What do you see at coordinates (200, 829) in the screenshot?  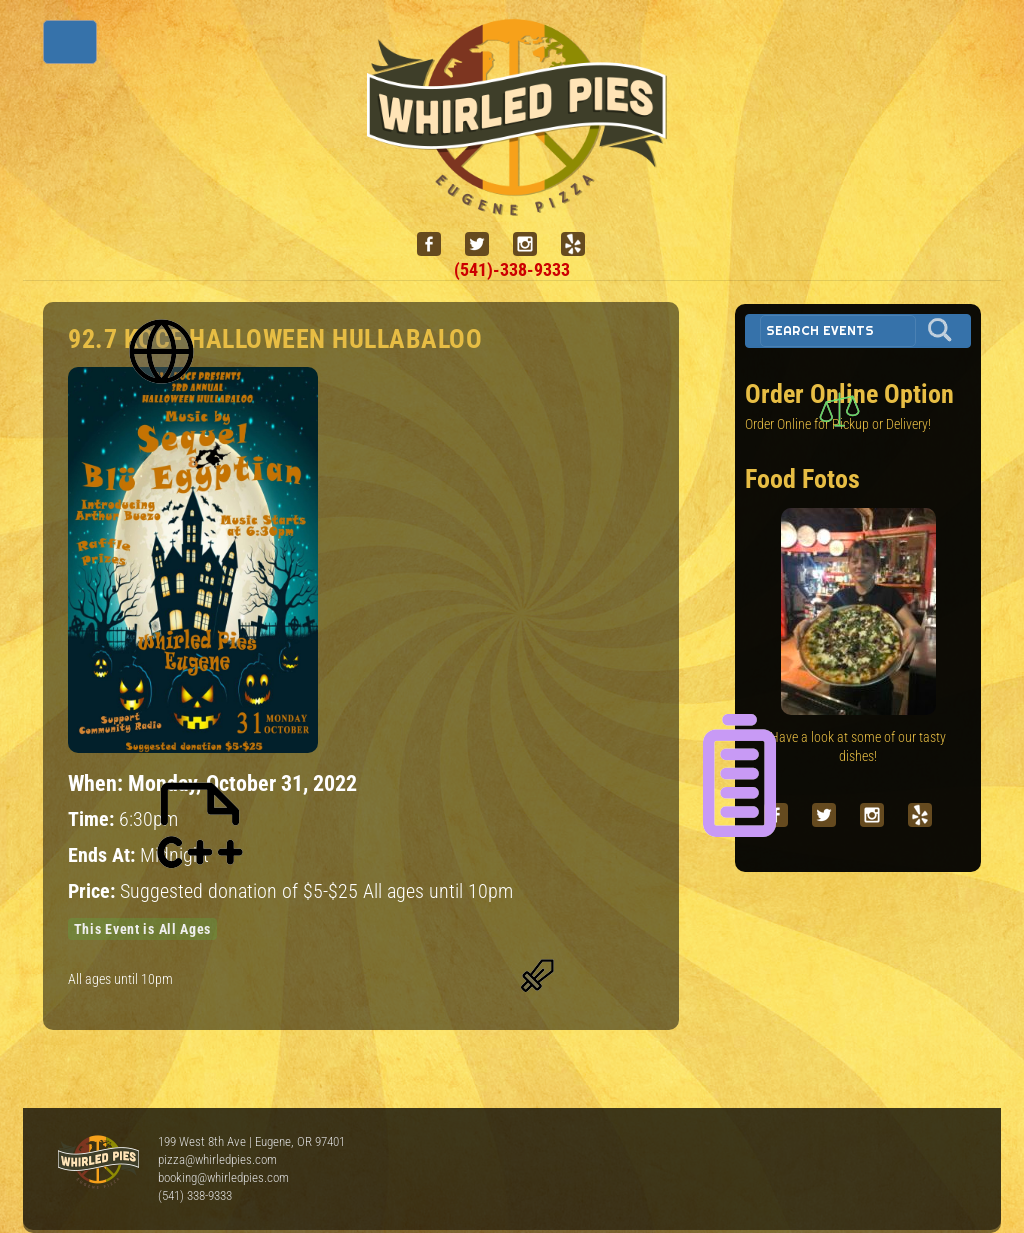 I see `open a C++ source code file` at bounding box center [200, 829].